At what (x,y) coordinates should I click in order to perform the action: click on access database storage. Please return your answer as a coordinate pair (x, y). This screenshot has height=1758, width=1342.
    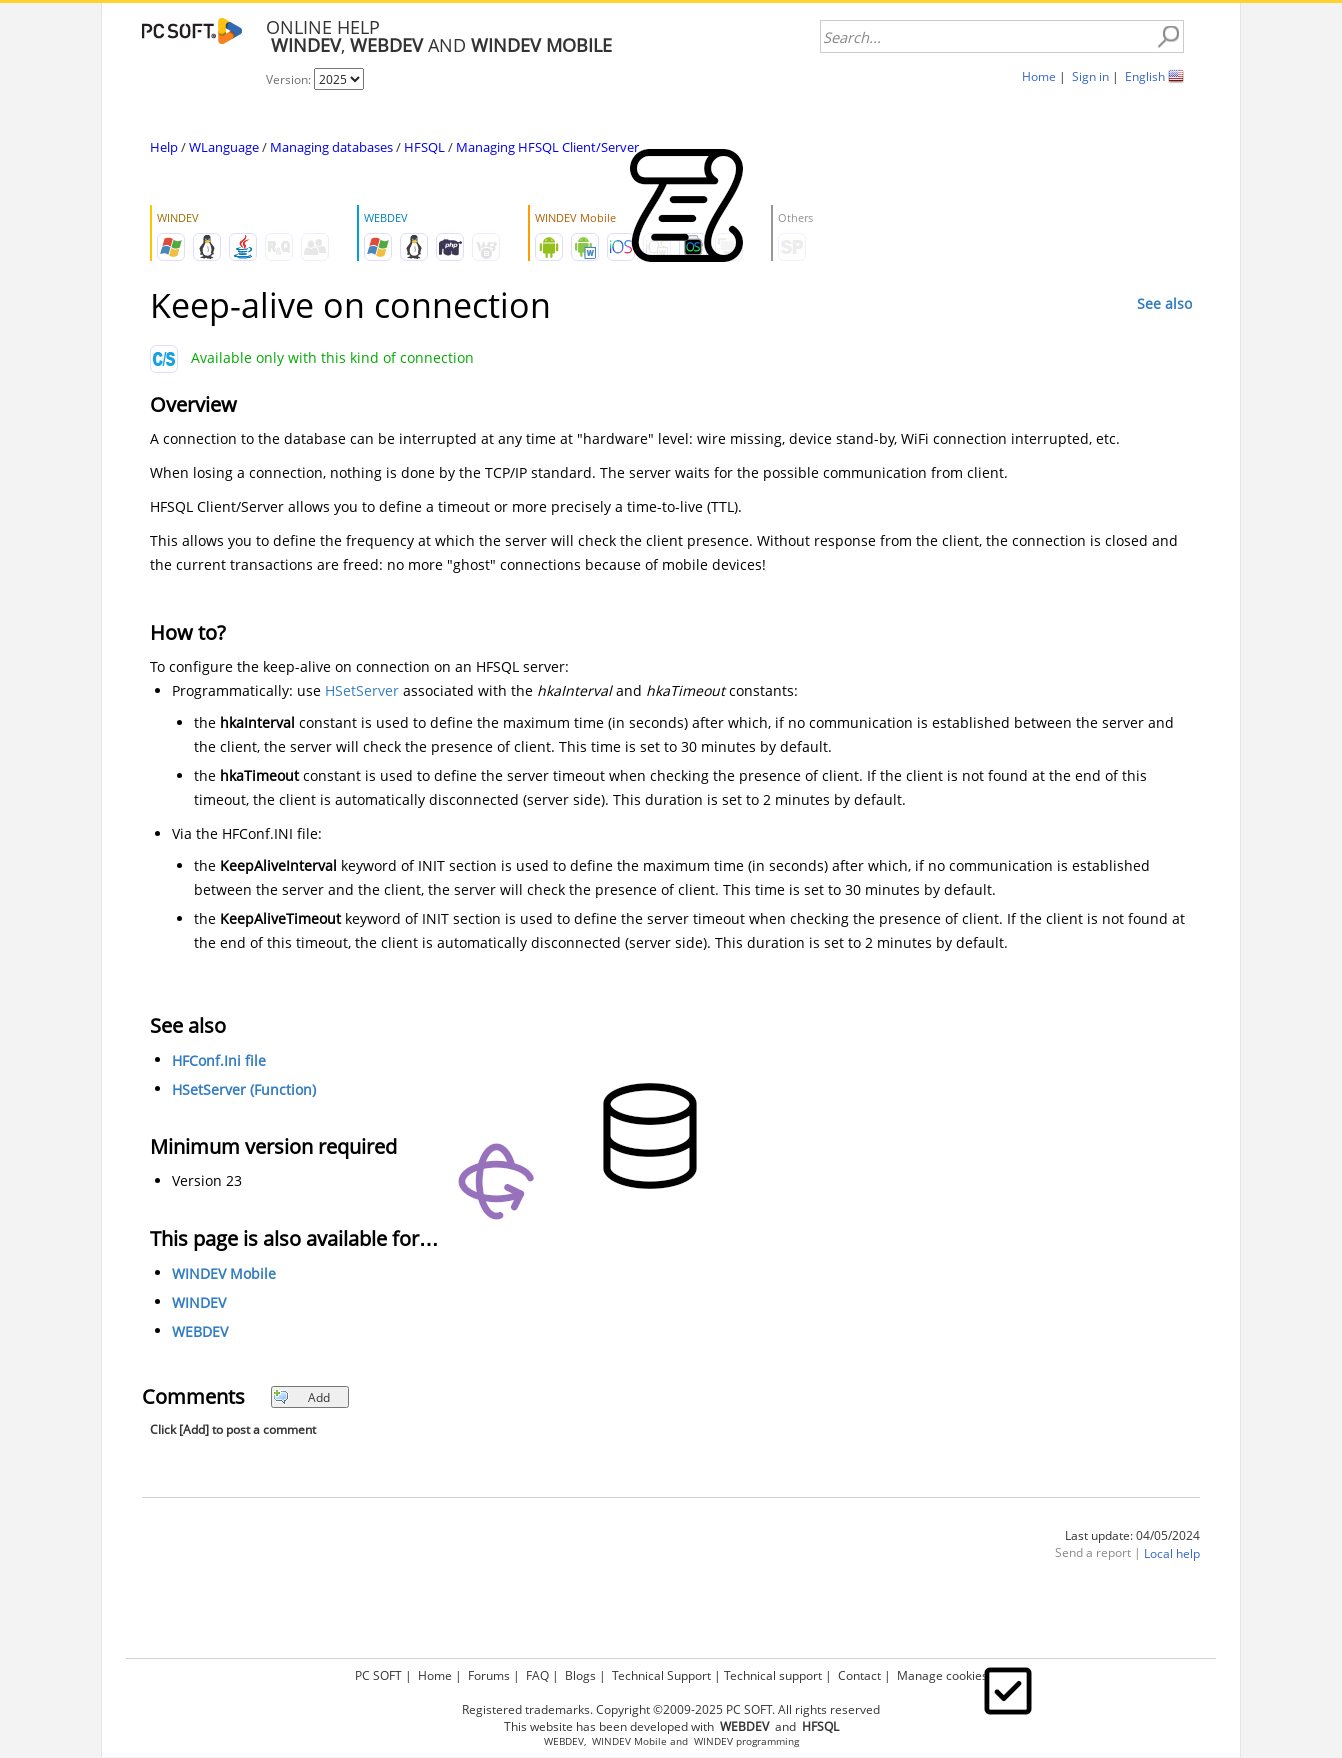
    Looking at the image, I should click on (650, 1136).